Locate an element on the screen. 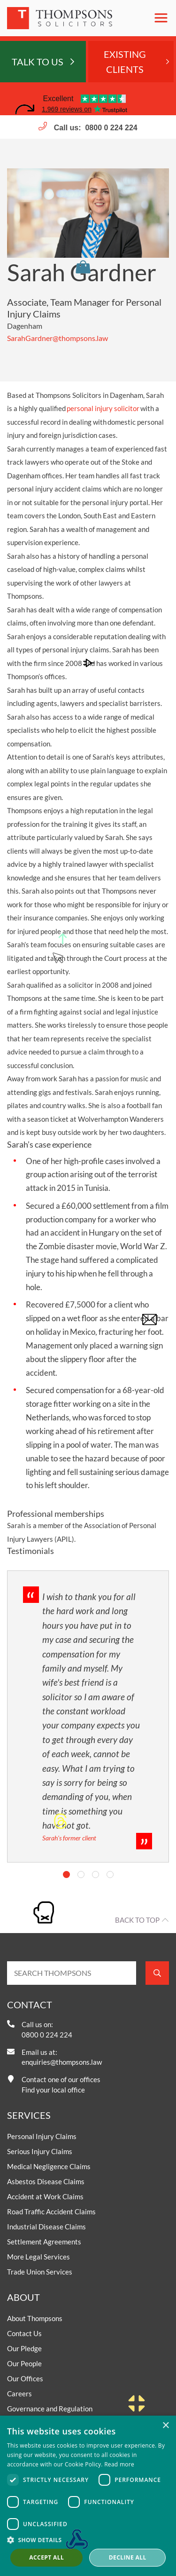  redo last action is located at coordinates (24, 109).